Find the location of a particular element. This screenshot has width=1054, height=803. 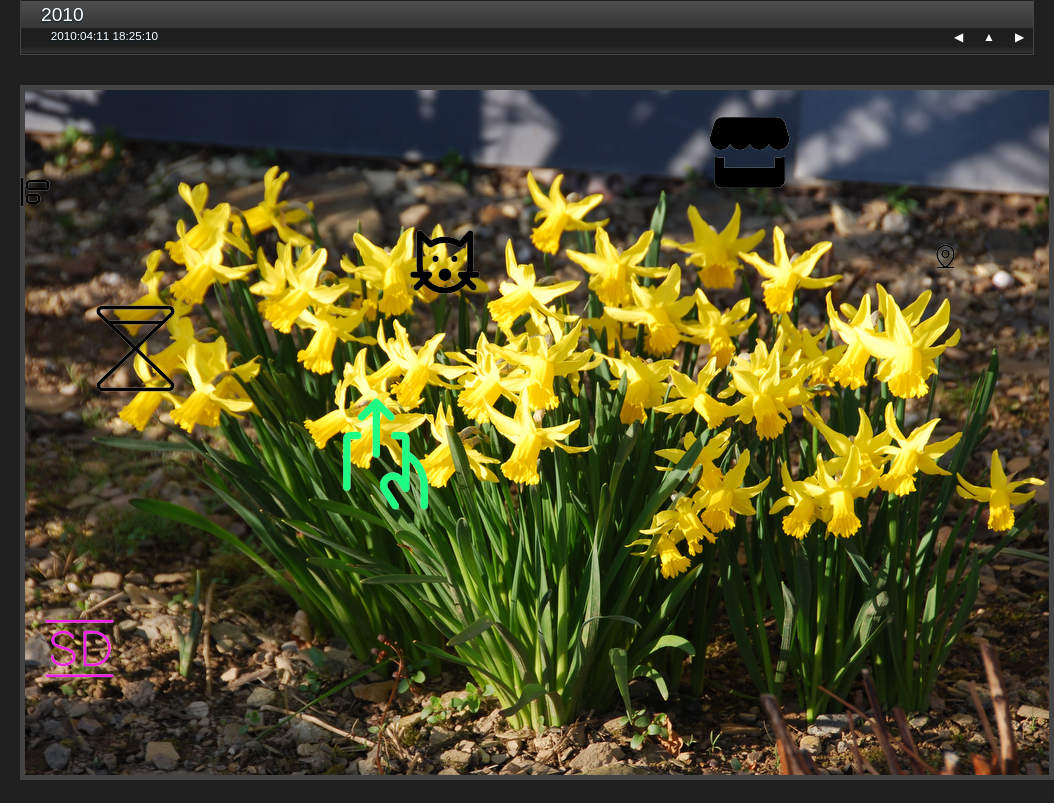

deposit or add funds to account is located at coordinates (380, 454).